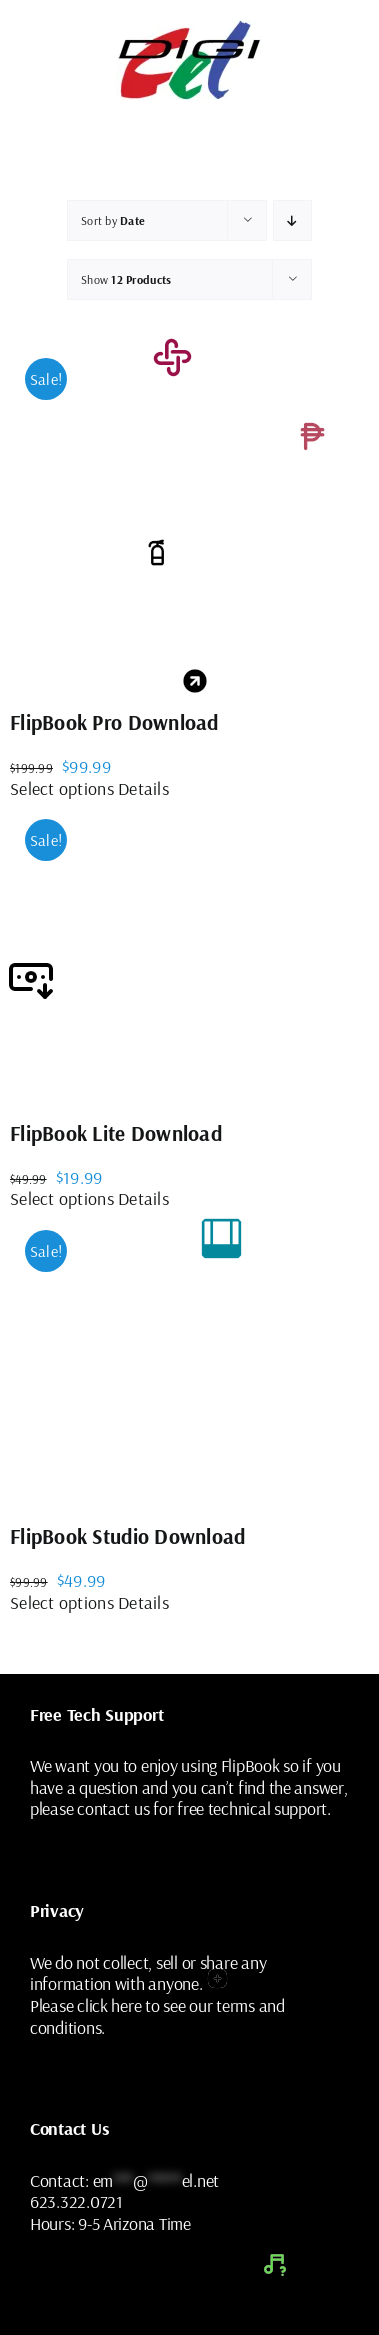 This screenshot has width=379, height=2335. I want to click on toggle justified panel layout, so click(221, 1238).